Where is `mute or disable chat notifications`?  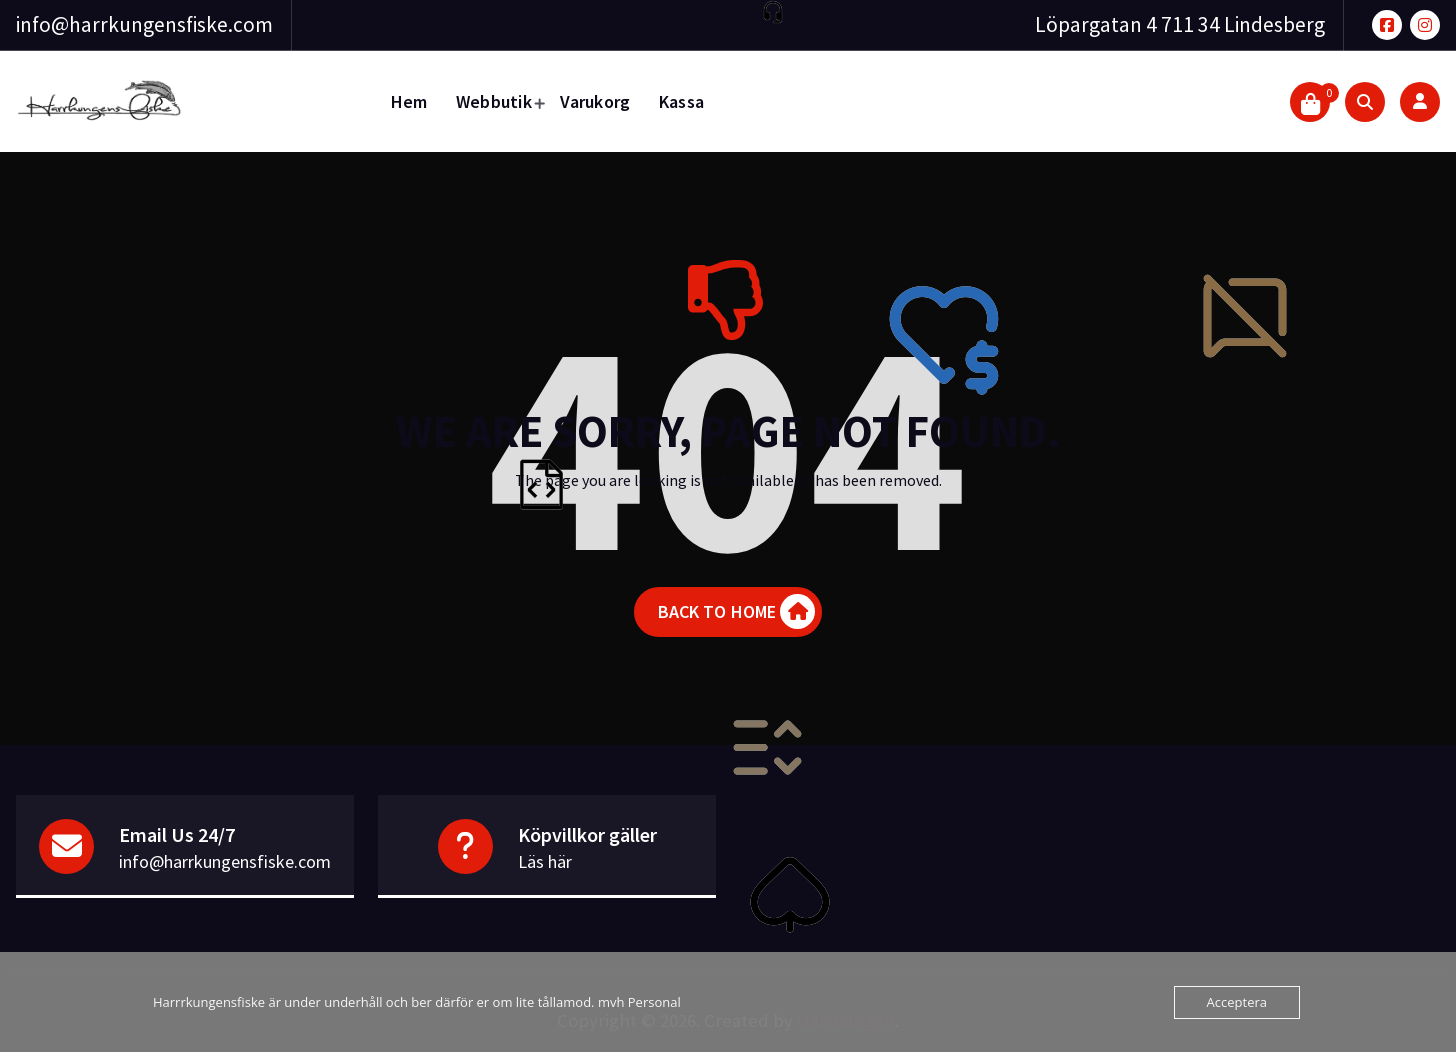
mute or disable chat notifications is located at coordinates (1245, 316).